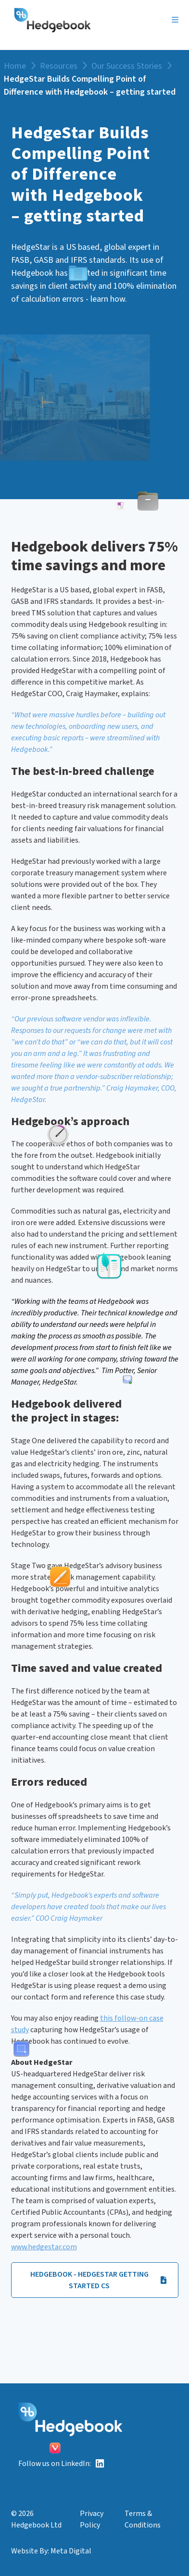 The height and width of the screenshot is (2576, 189). Describe the element at coordinates (148, 501) in the screenshot. I see `open the nautilus file manager` at that location.